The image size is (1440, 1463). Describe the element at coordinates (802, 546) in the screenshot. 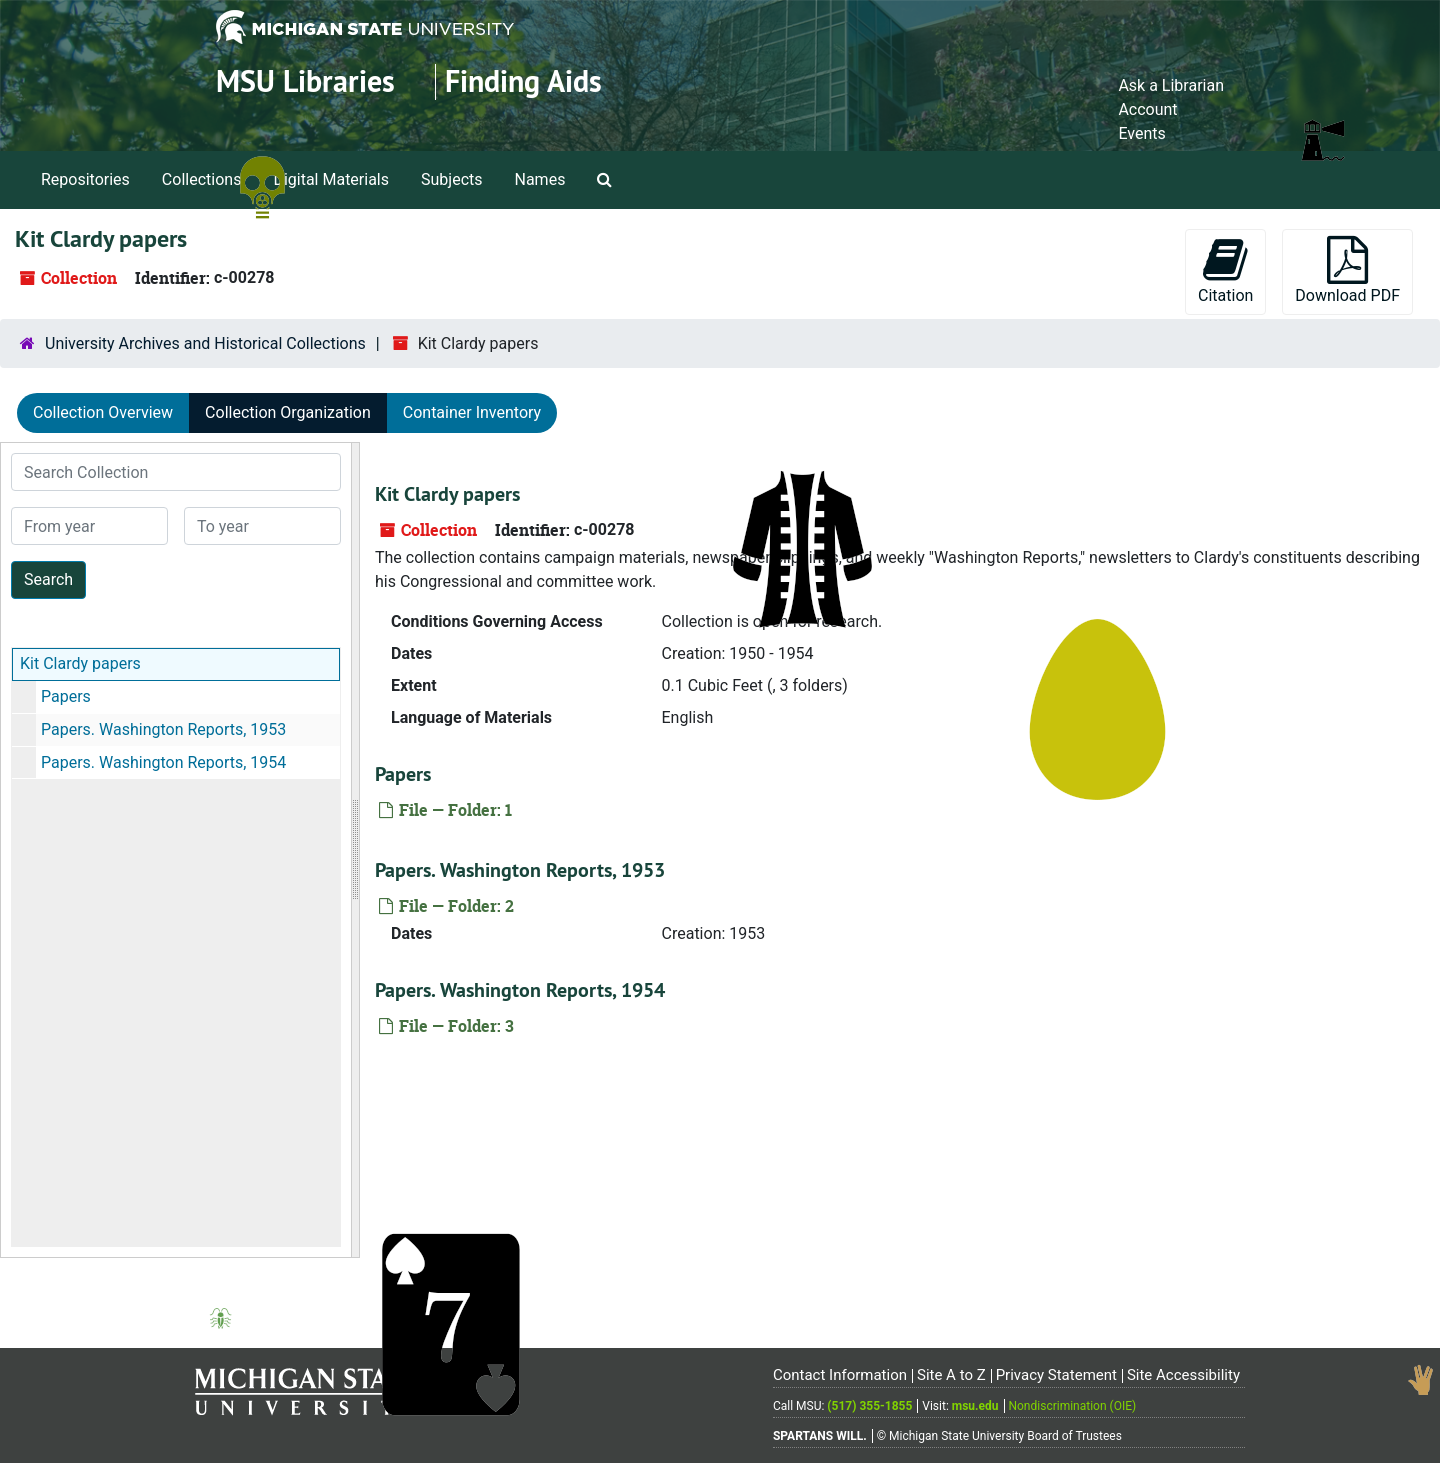

I see `select pirate costume or outfit` at that location.